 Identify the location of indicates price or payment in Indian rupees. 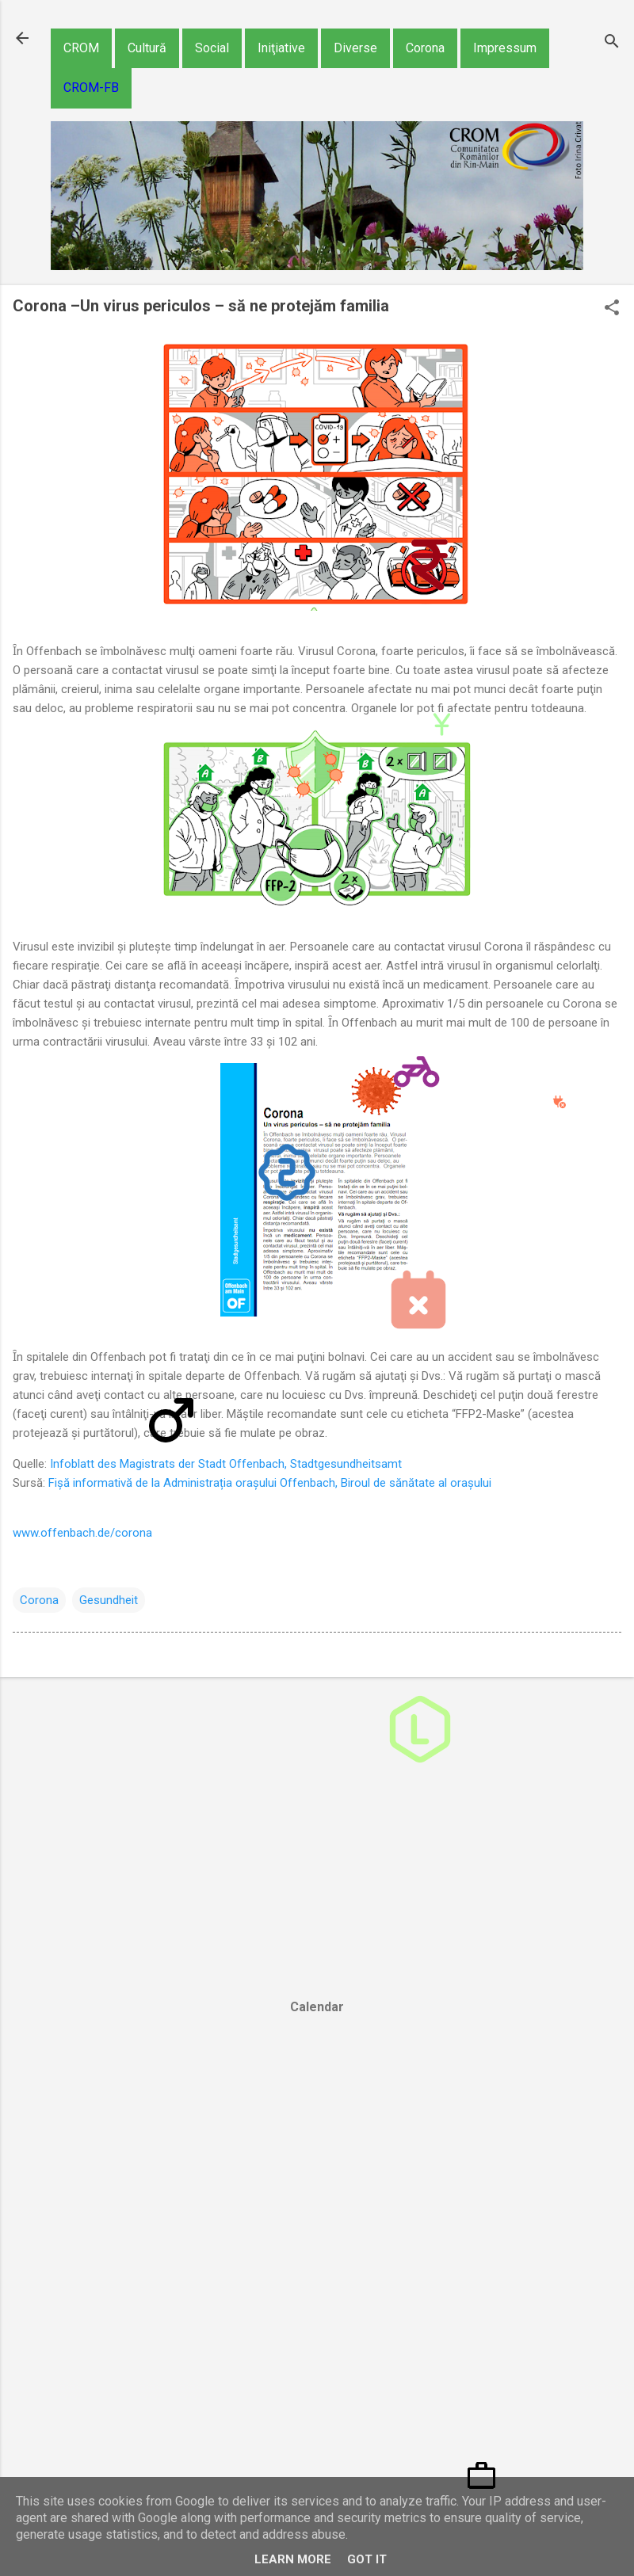
(430, 565).